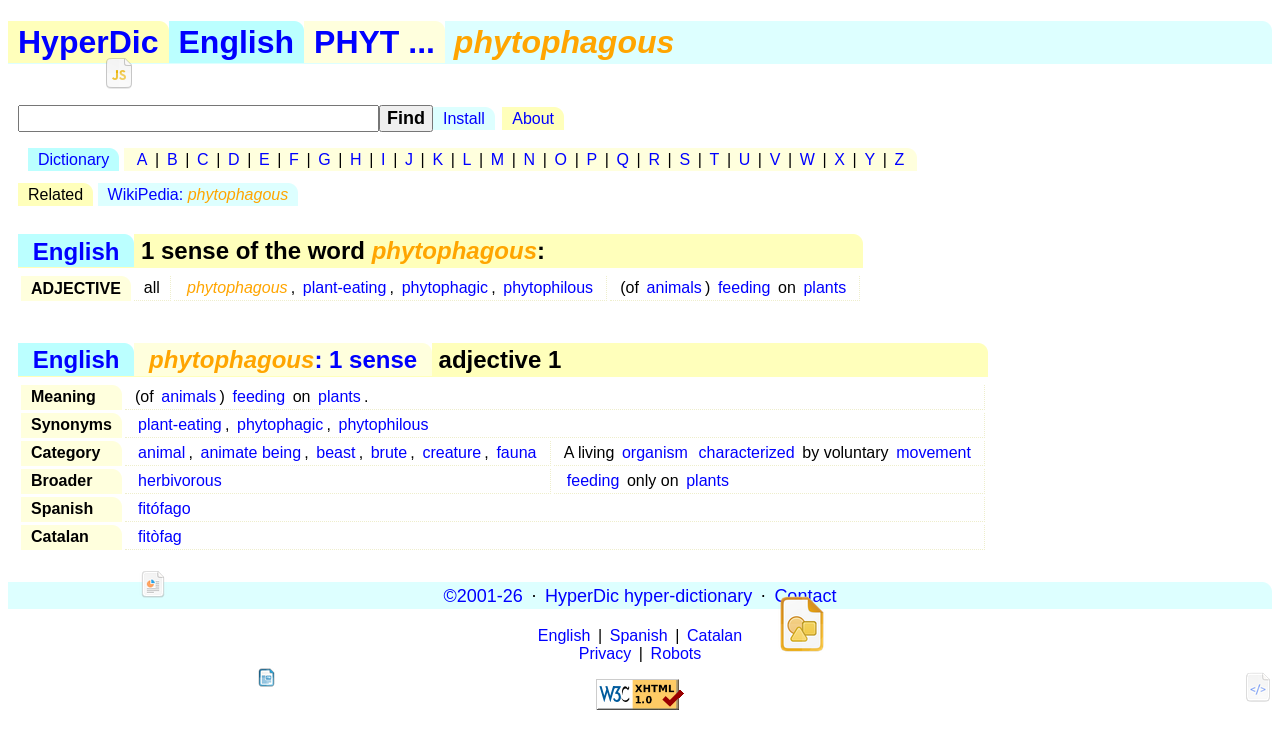 The width and height of the screenshot is (1280, 730). Describe the element at coordinates (153, 584) in the screenshot. I see `open a presentation file` at that location.